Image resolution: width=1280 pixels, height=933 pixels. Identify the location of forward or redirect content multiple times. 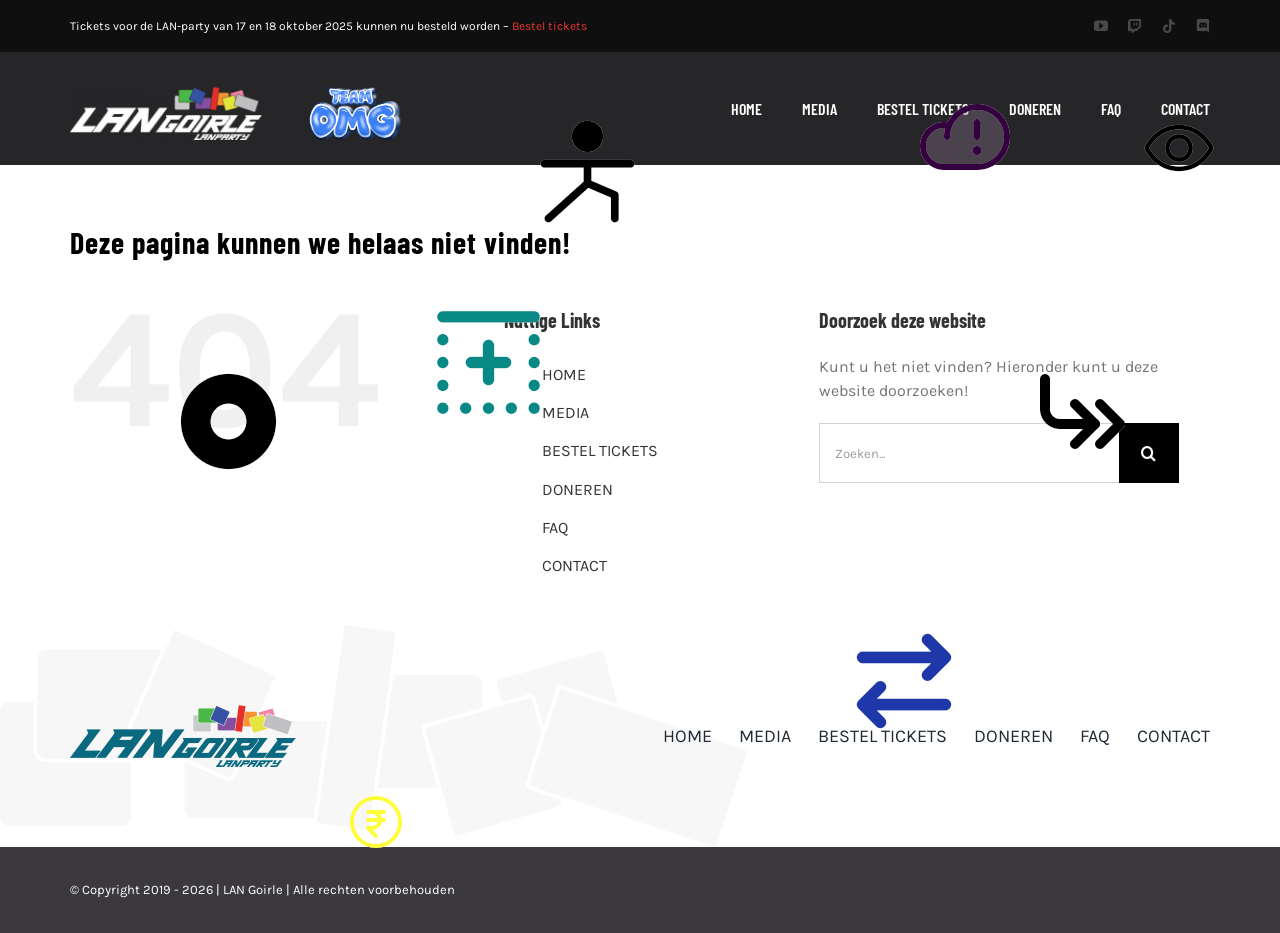
(1085, 414).